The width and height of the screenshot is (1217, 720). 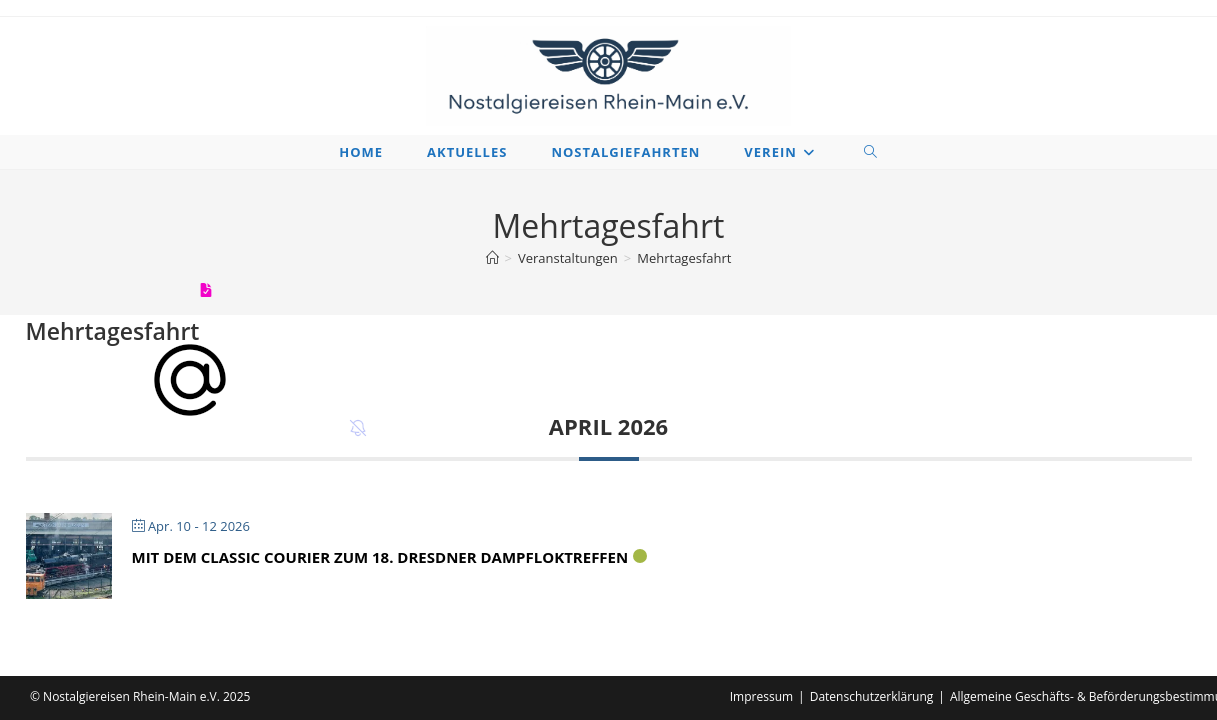 I want to click on mute notifications, so click(x=358, y=428).